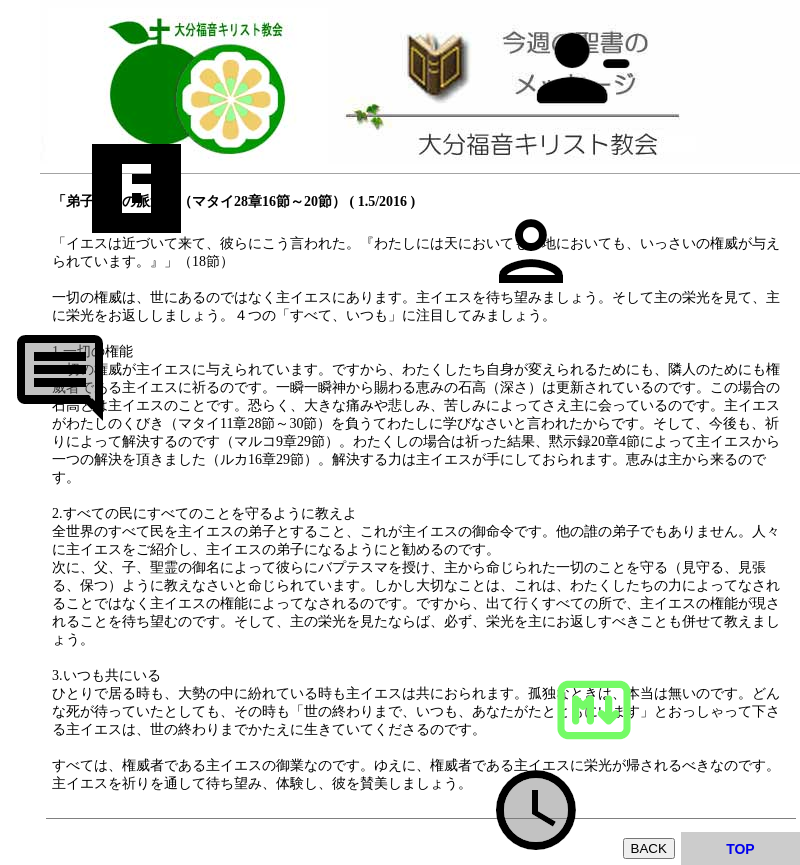 The width and height of the screenshot is (800, 865). What do you see at coordinates (536, 810) in the screenshot?
I see `view time or clock settings` at bounding box center [536, 810].